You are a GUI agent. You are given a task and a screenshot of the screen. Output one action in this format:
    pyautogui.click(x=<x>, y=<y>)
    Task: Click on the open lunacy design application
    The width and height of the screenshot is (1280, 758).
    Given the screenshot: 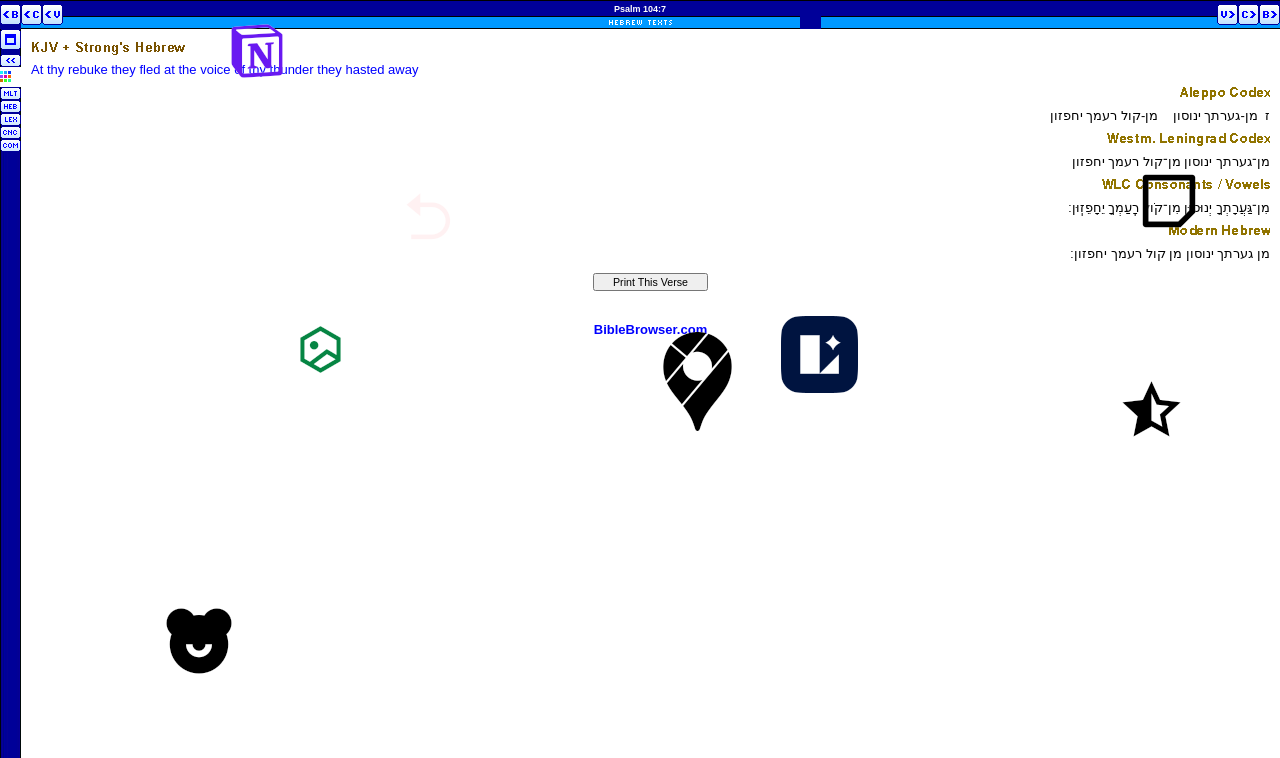 What is the action you would take?
    pyautogui.click(x=819, y=354)
    